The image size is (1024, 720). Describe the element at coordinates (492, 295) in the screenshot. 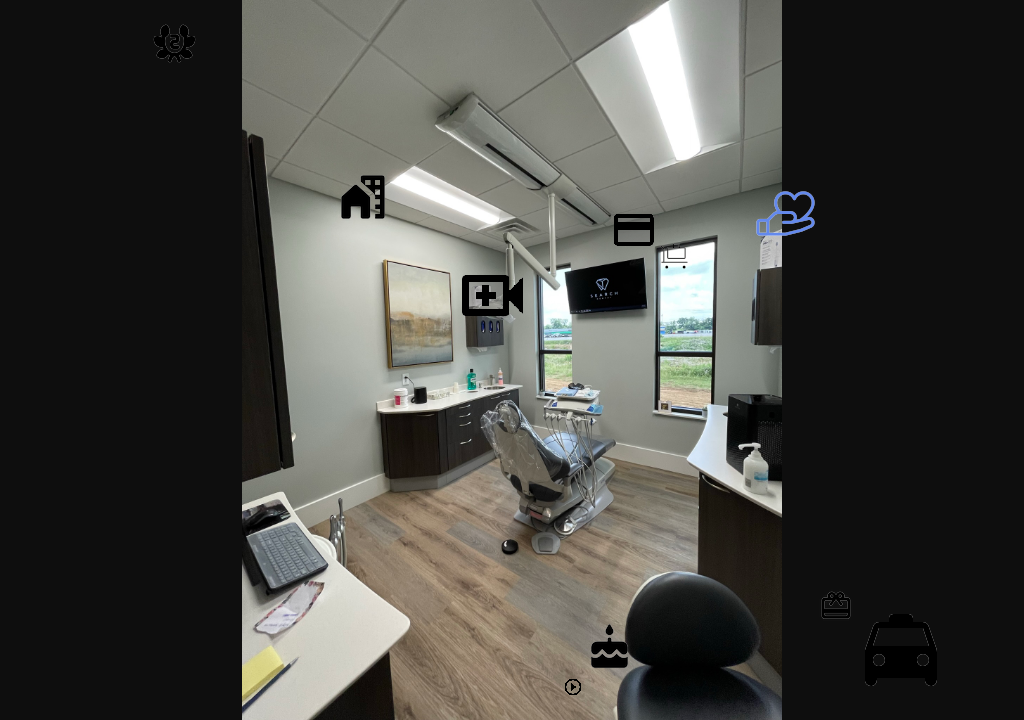

I see `start a new video call` at that location.